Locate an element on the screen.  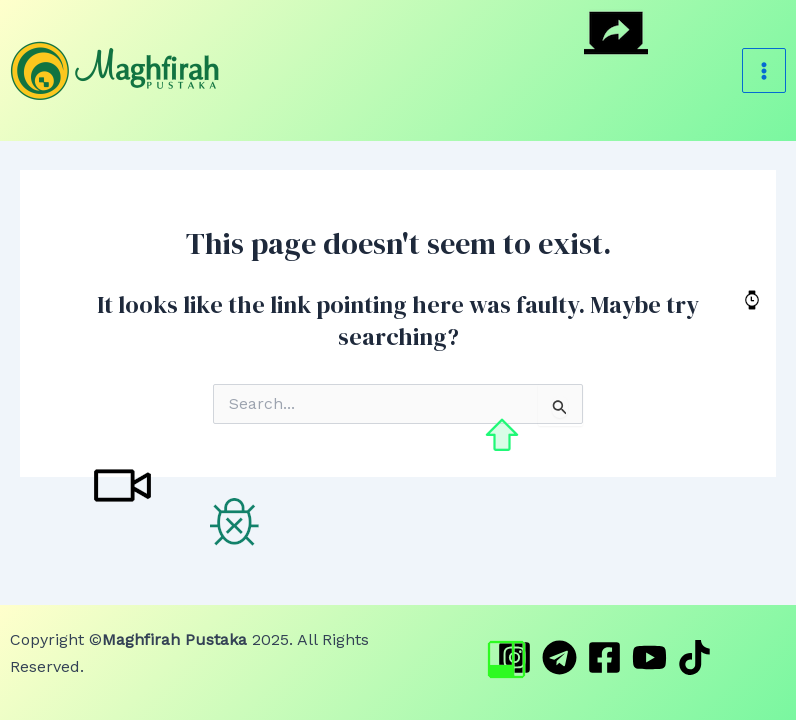
view or manage watch mode for file changes is located at coordinates (752, 300).